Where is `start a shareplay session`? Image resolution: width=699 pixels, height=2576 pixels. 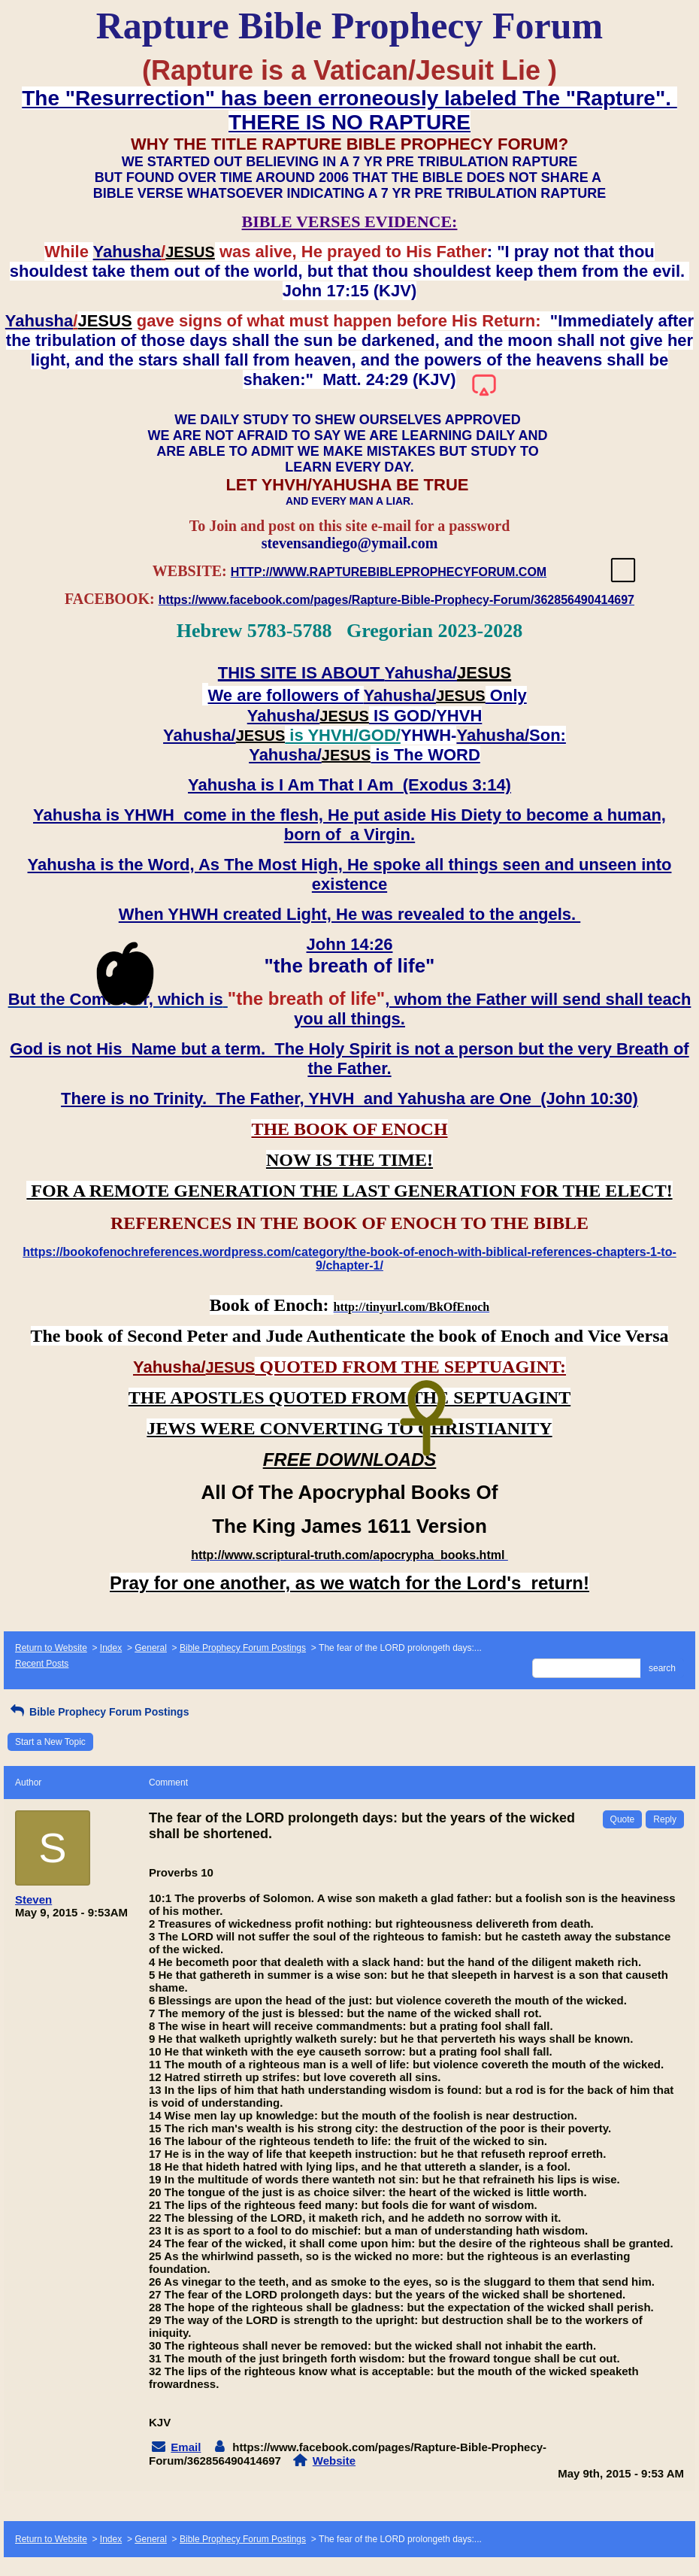 start a shareplay session is located at coordinates (484, 385).